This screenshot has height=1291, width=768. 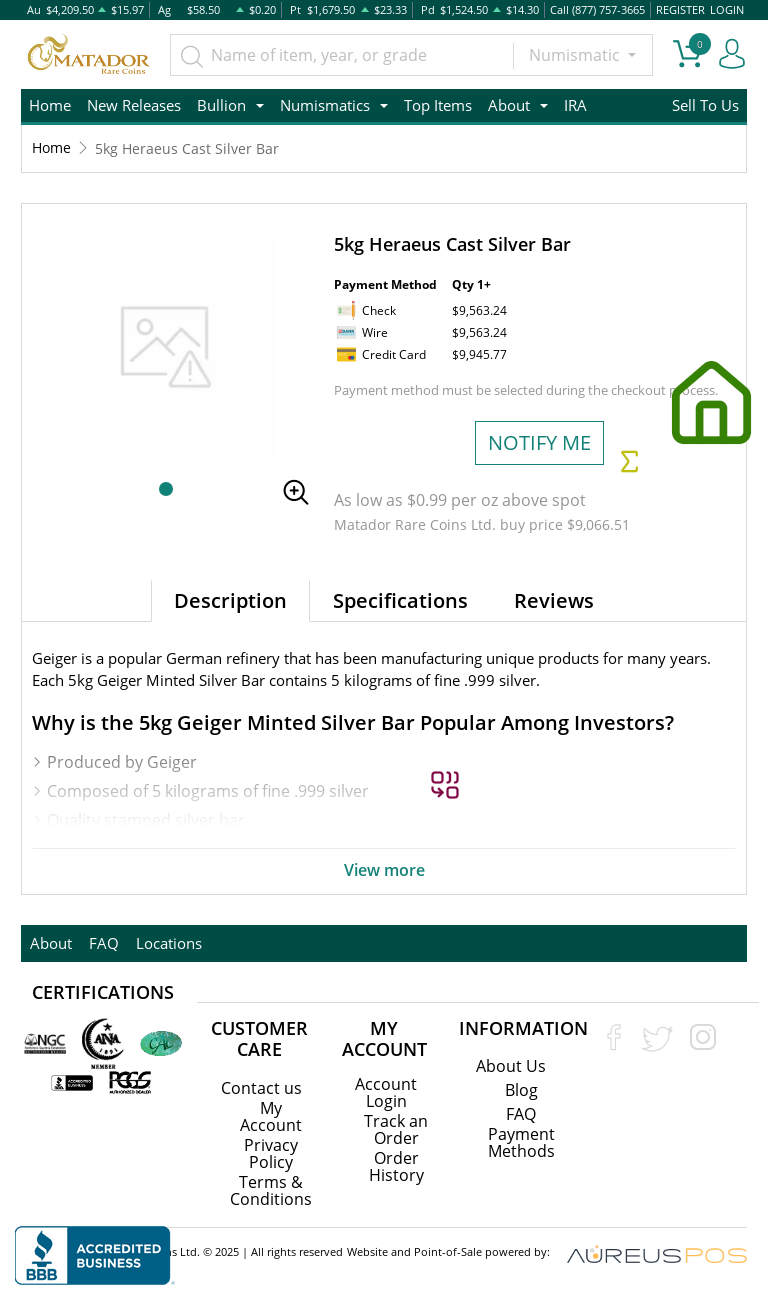 What do you see at coordinates (629, 461) in the screenshot?
I see `calculate sum or total` at bounding box center [629, 461].